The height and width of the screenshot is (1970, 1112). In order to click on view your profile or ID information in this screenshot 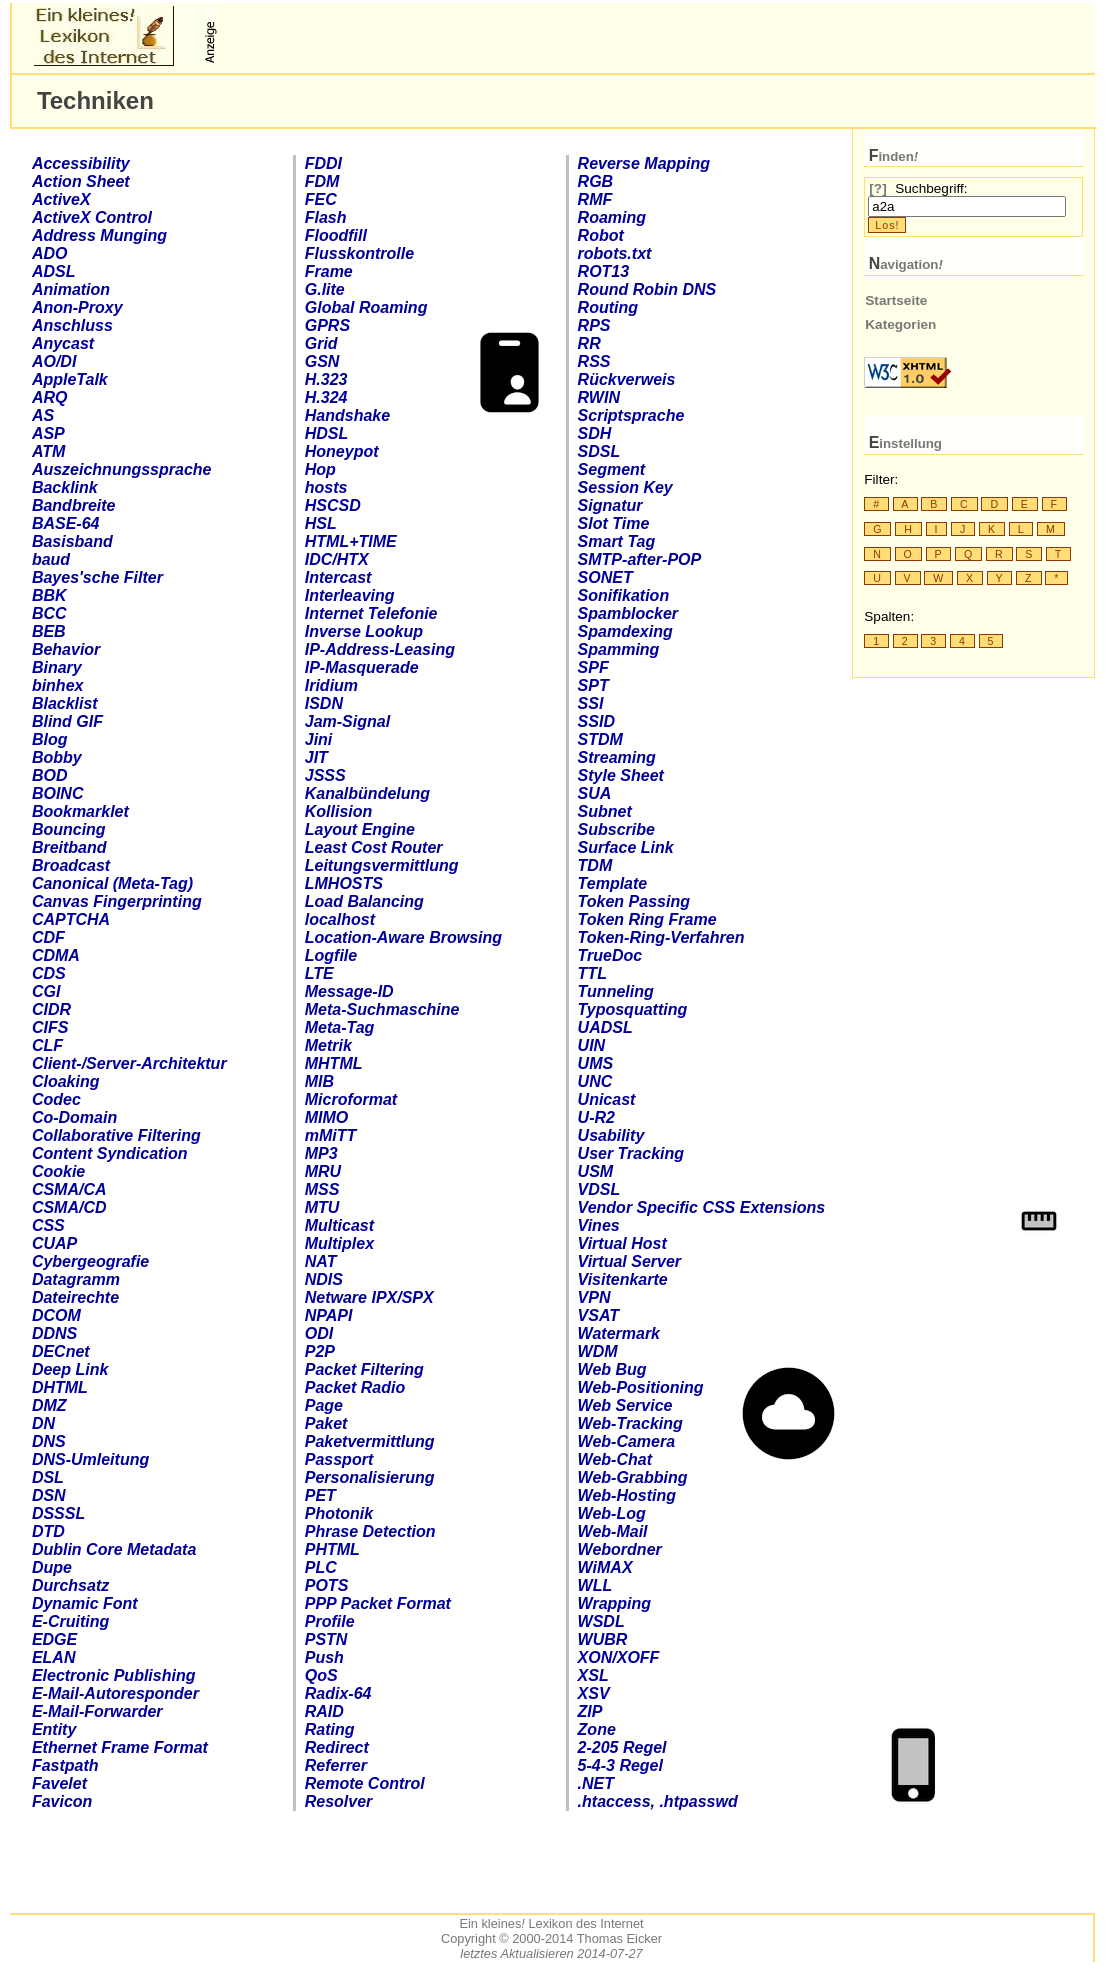, I will do `click(509, 372)`.